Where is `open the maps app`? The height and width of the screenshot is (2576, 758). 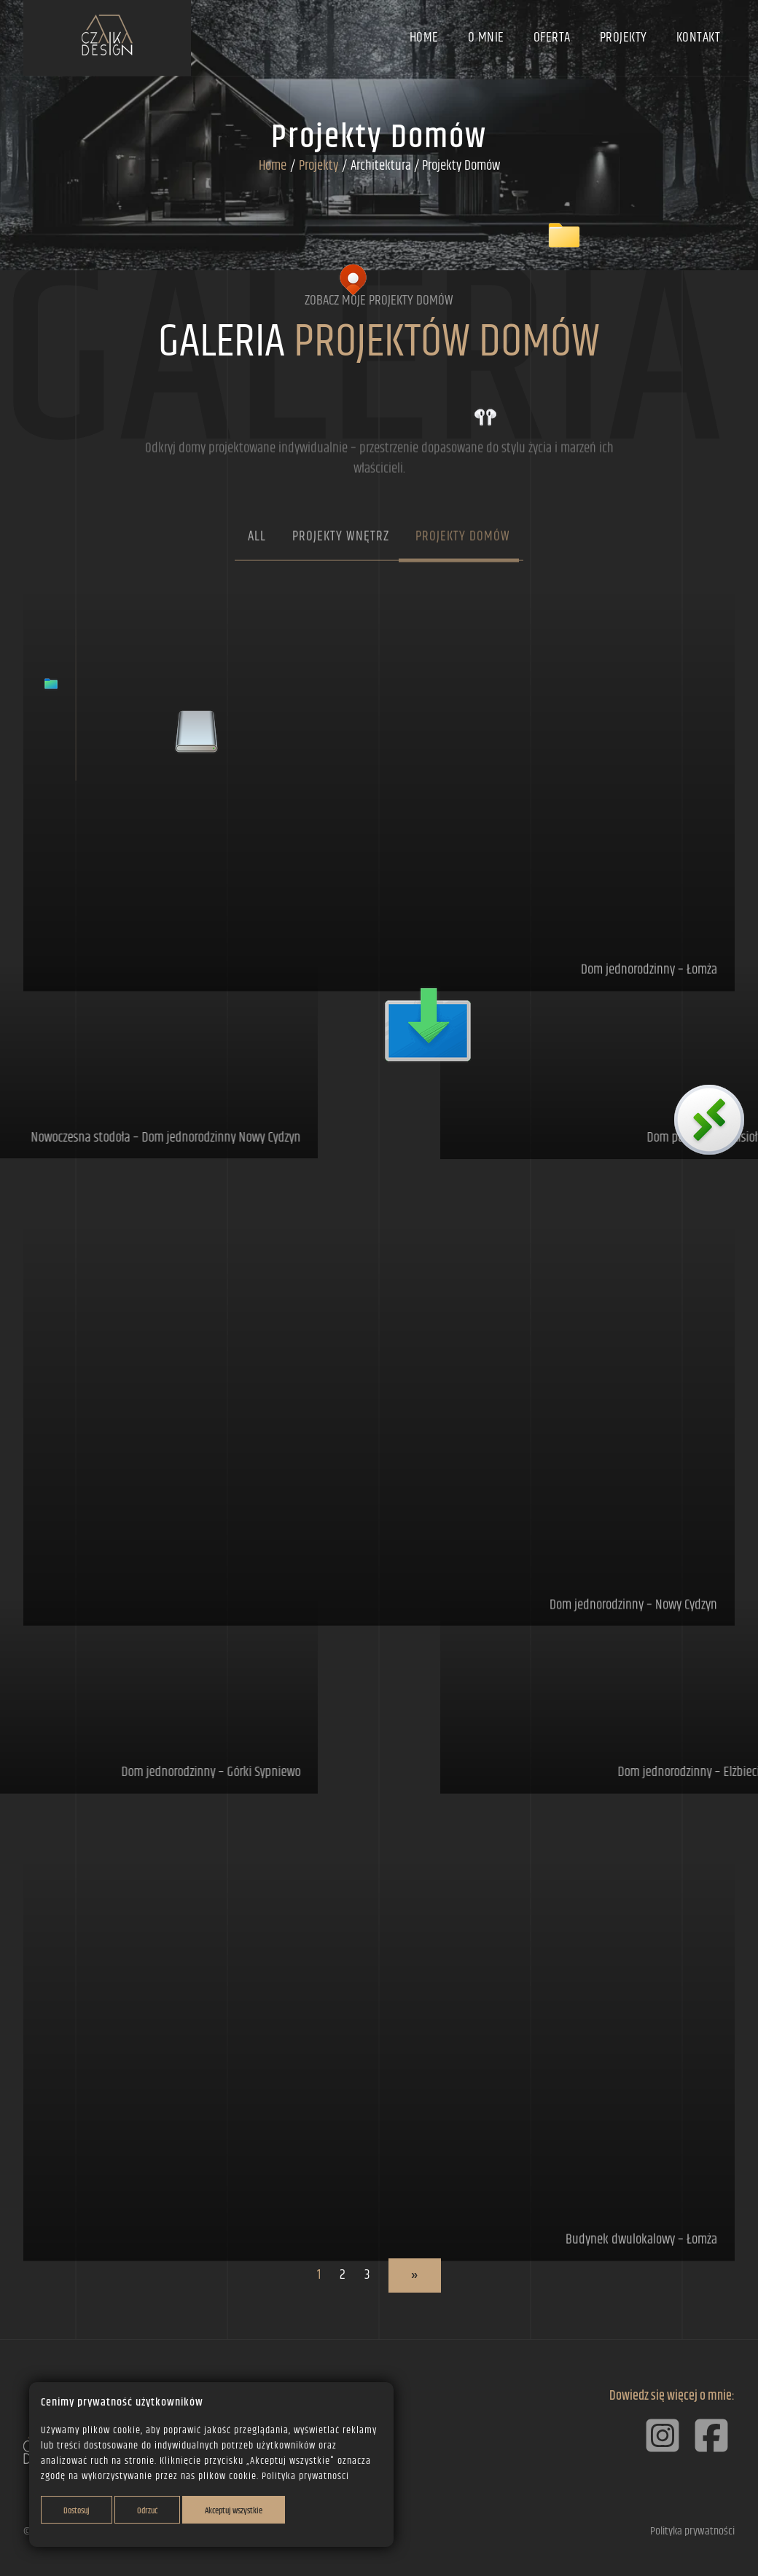
open the maps app is located at coordinates (353, 280).